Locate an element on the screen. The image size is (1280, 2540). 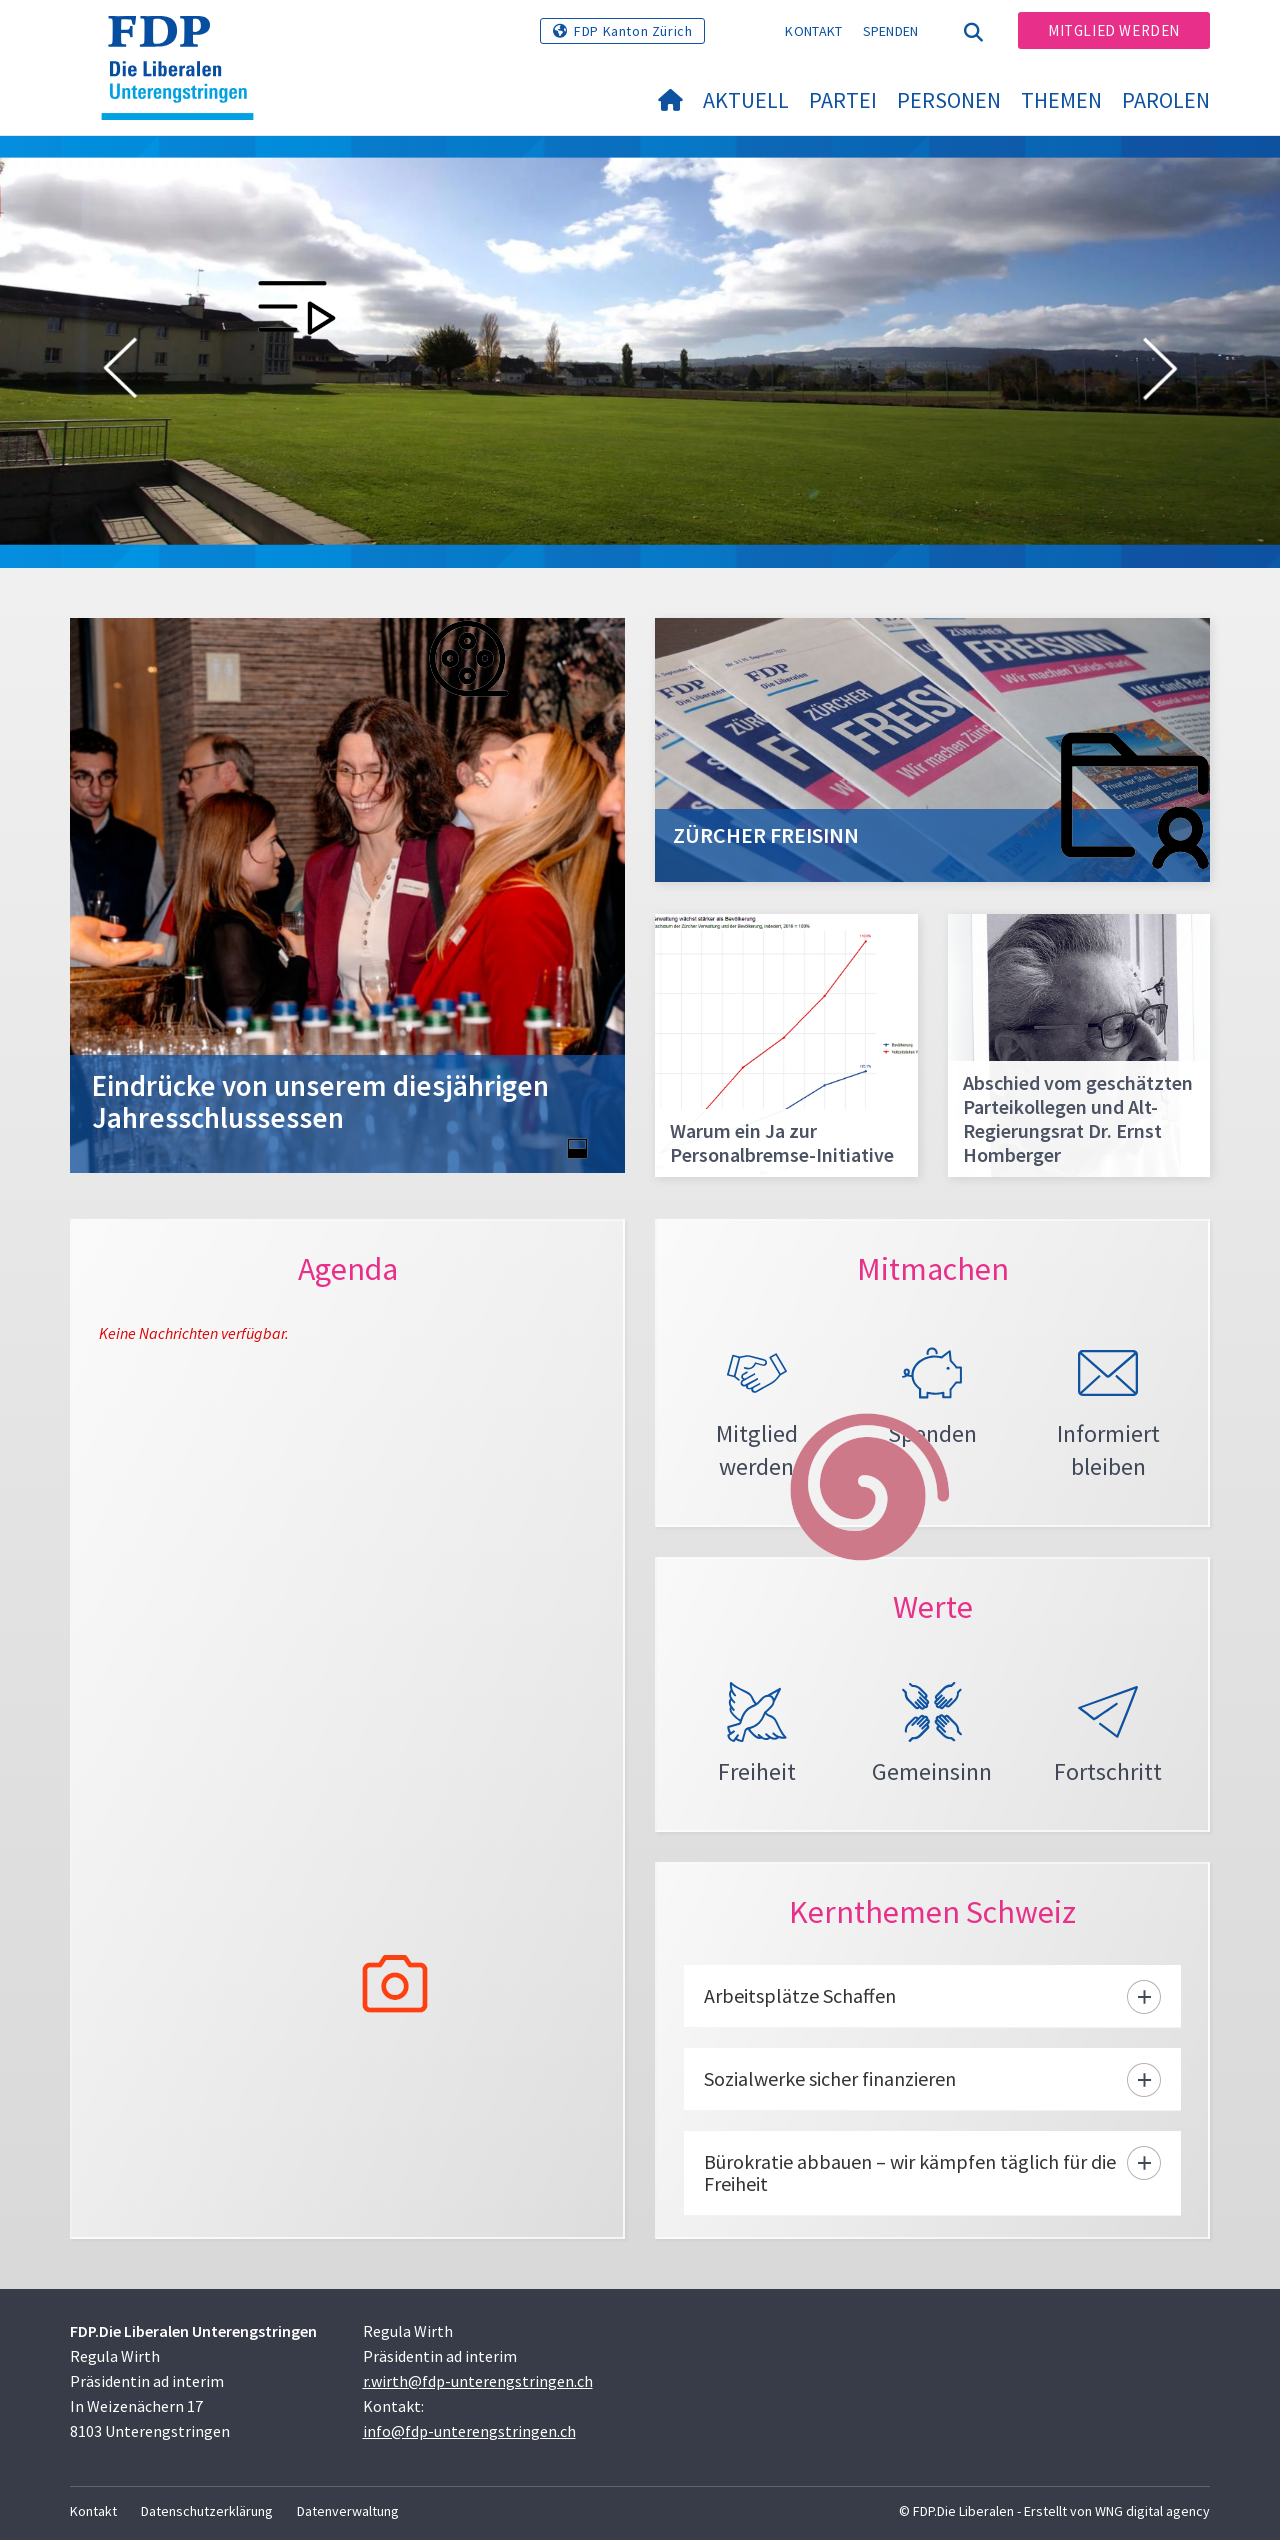
indicates loading or processing content is located at coordinates (861, 1484).